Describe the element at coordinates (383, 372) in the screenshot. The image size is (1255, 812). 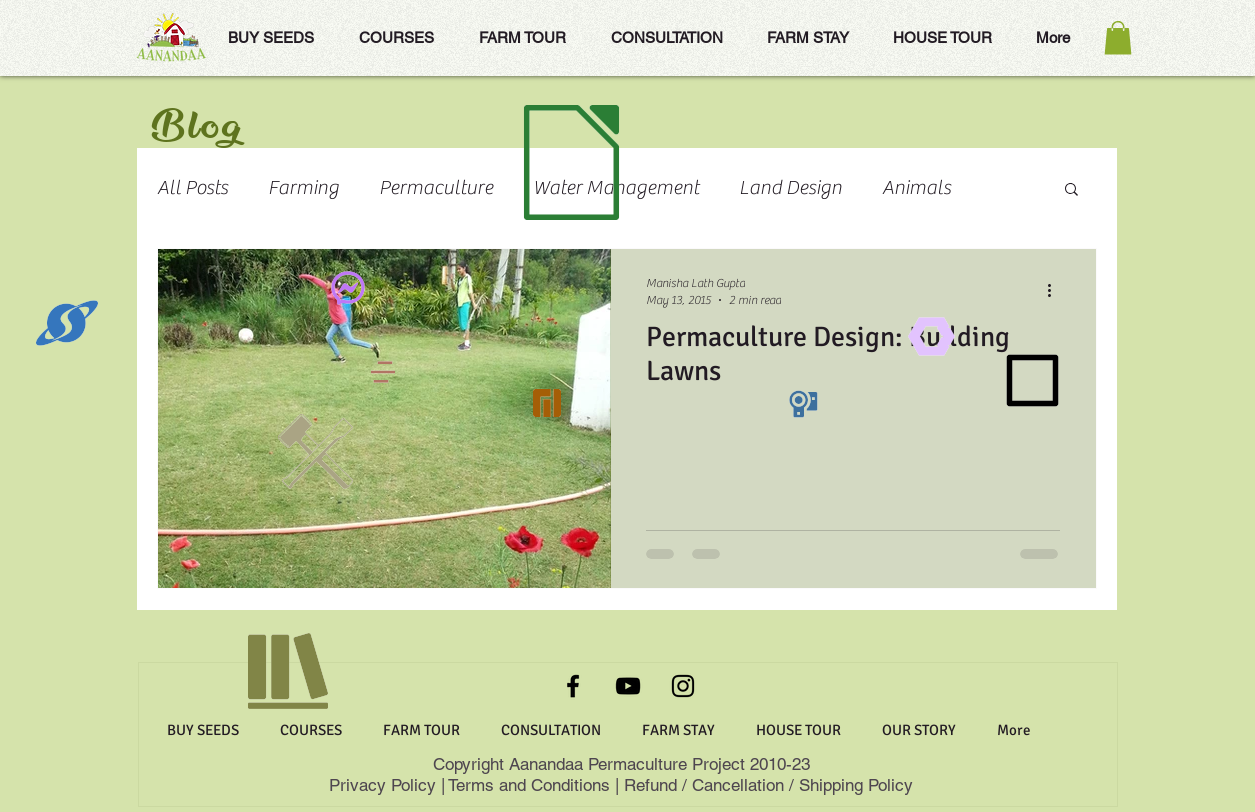
I see `open navigation menu` at that location.